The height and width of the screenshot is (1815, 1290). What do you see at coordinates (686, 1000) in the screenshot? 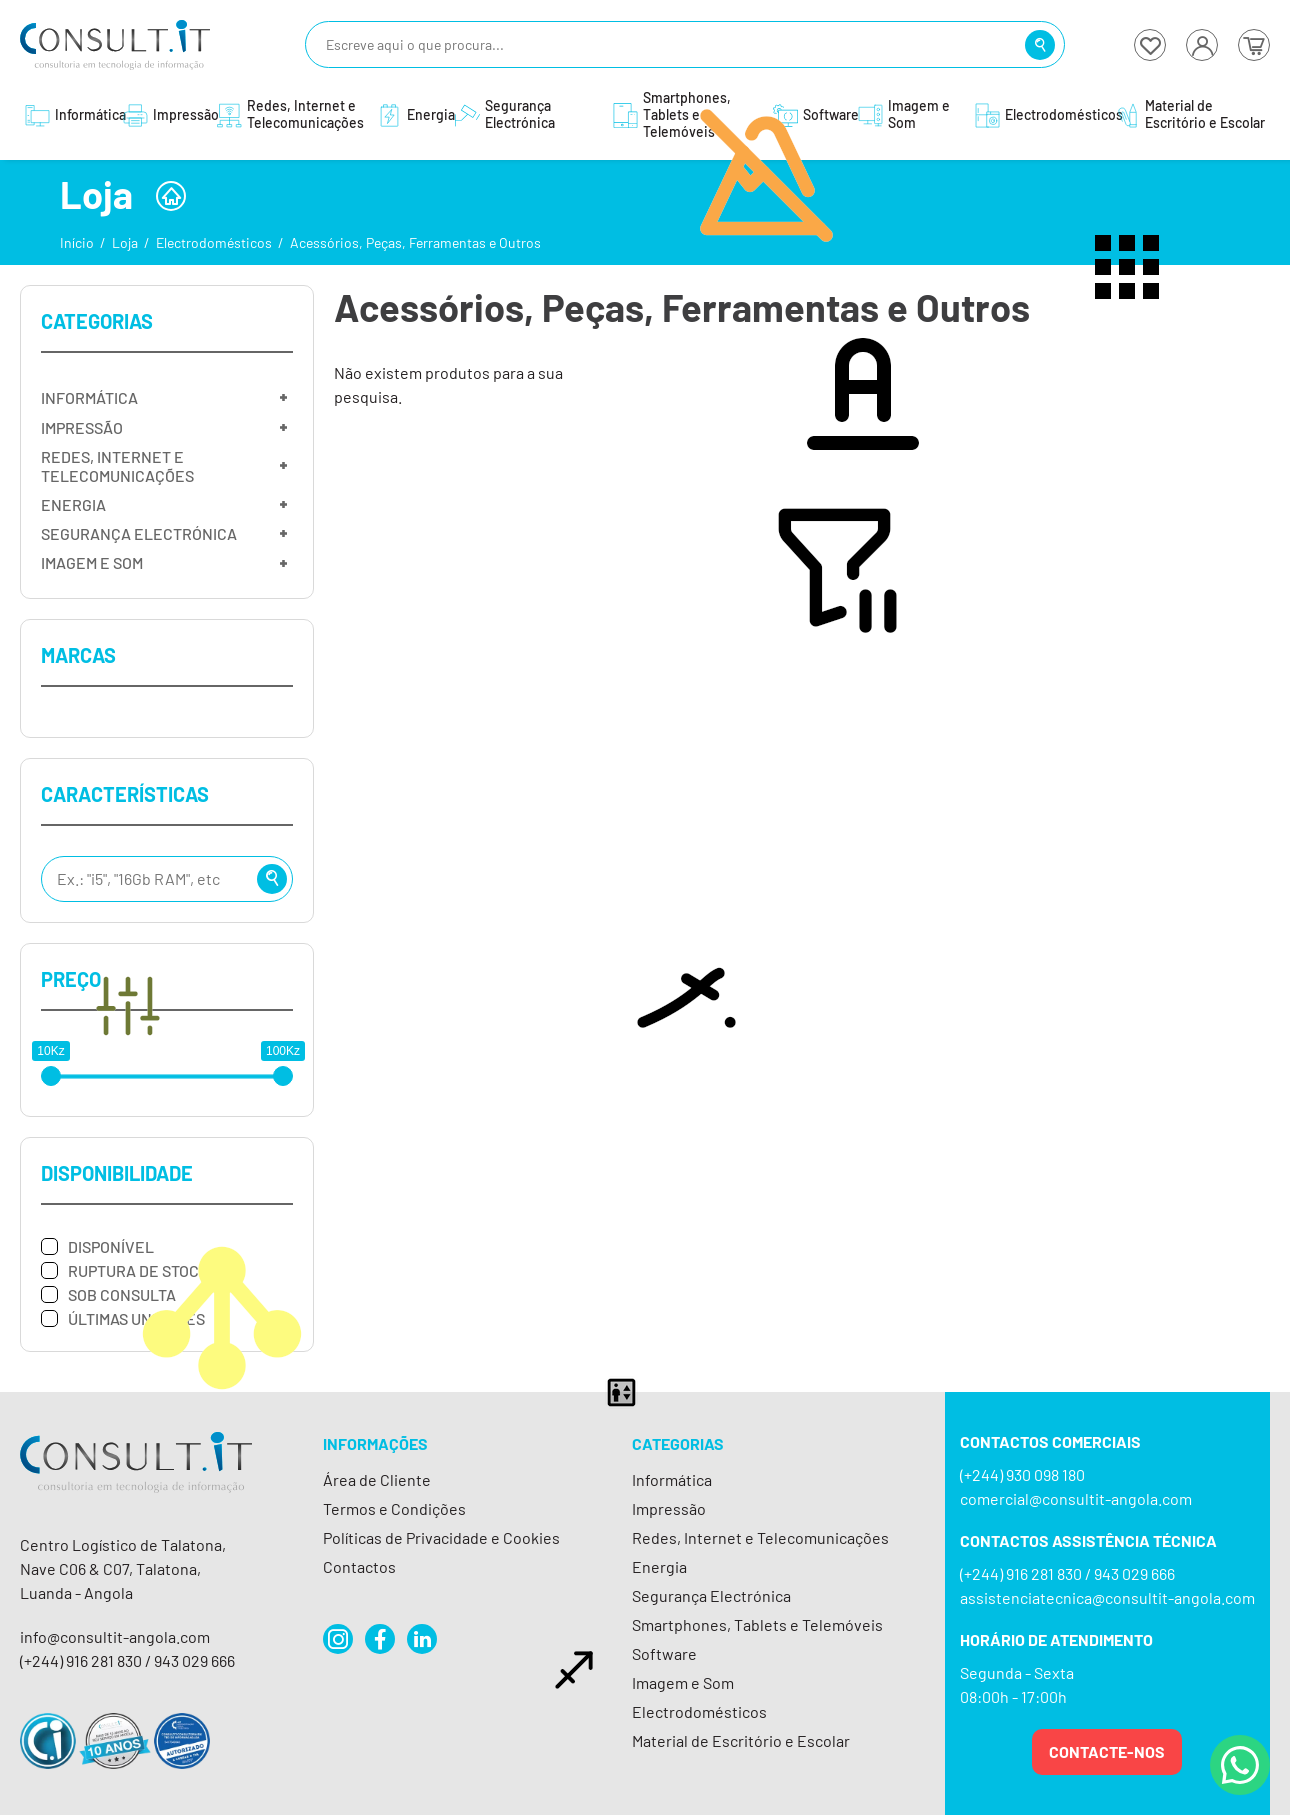
I see `indicates maldivian rufiyaa currency` at bounding box center [686, 1000].